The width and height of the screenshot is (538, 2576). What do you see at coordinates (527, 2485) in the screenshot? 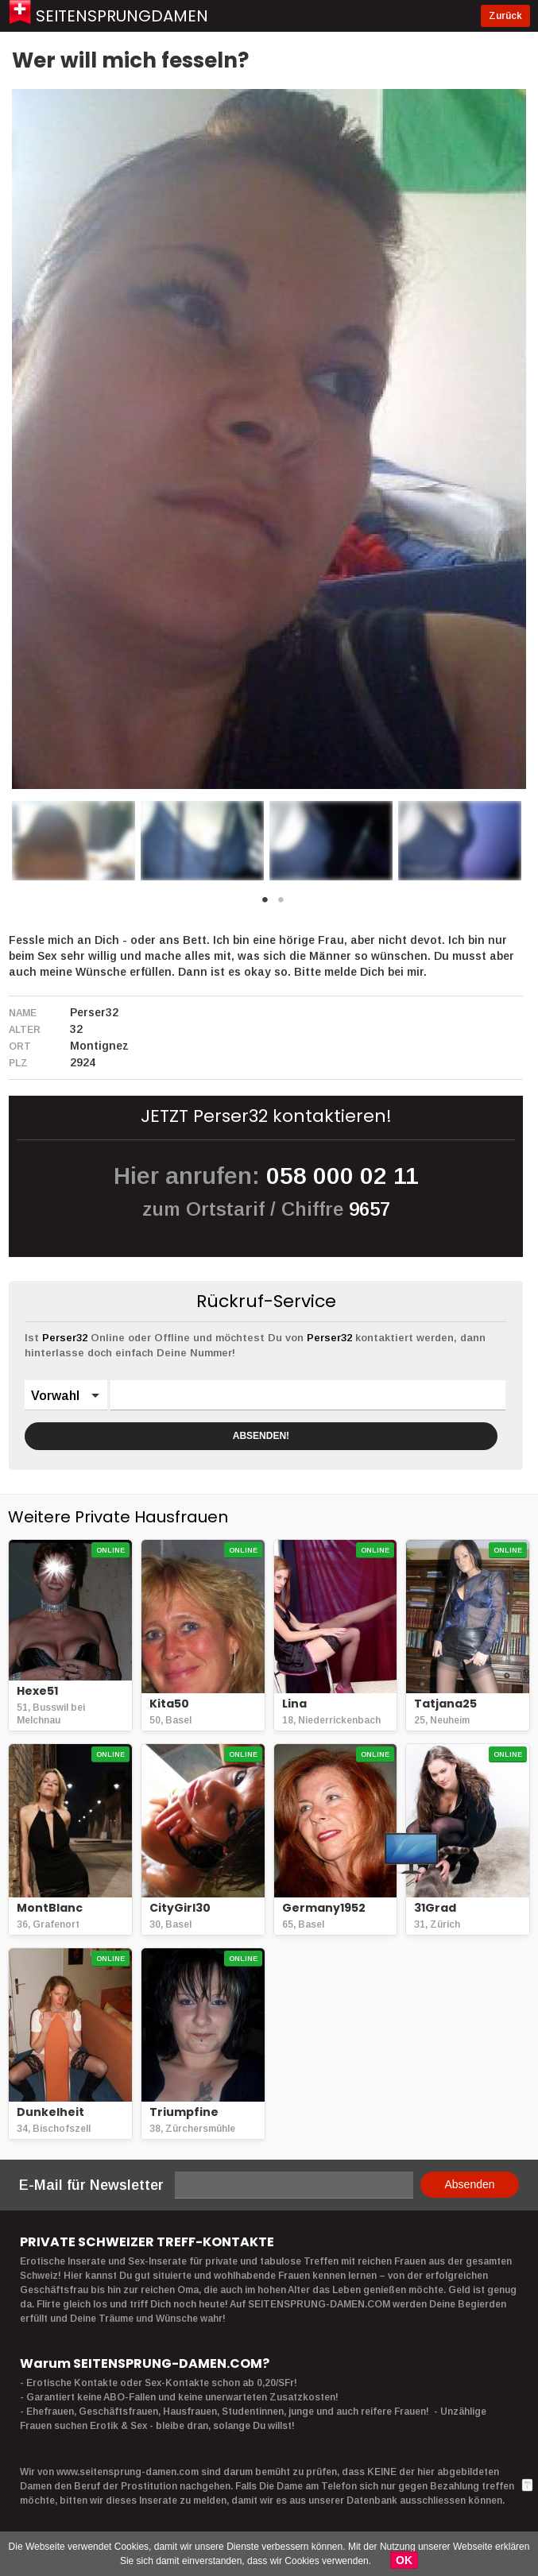
I see `a theme or appearance customization file` at bounding box center [527, 2485].